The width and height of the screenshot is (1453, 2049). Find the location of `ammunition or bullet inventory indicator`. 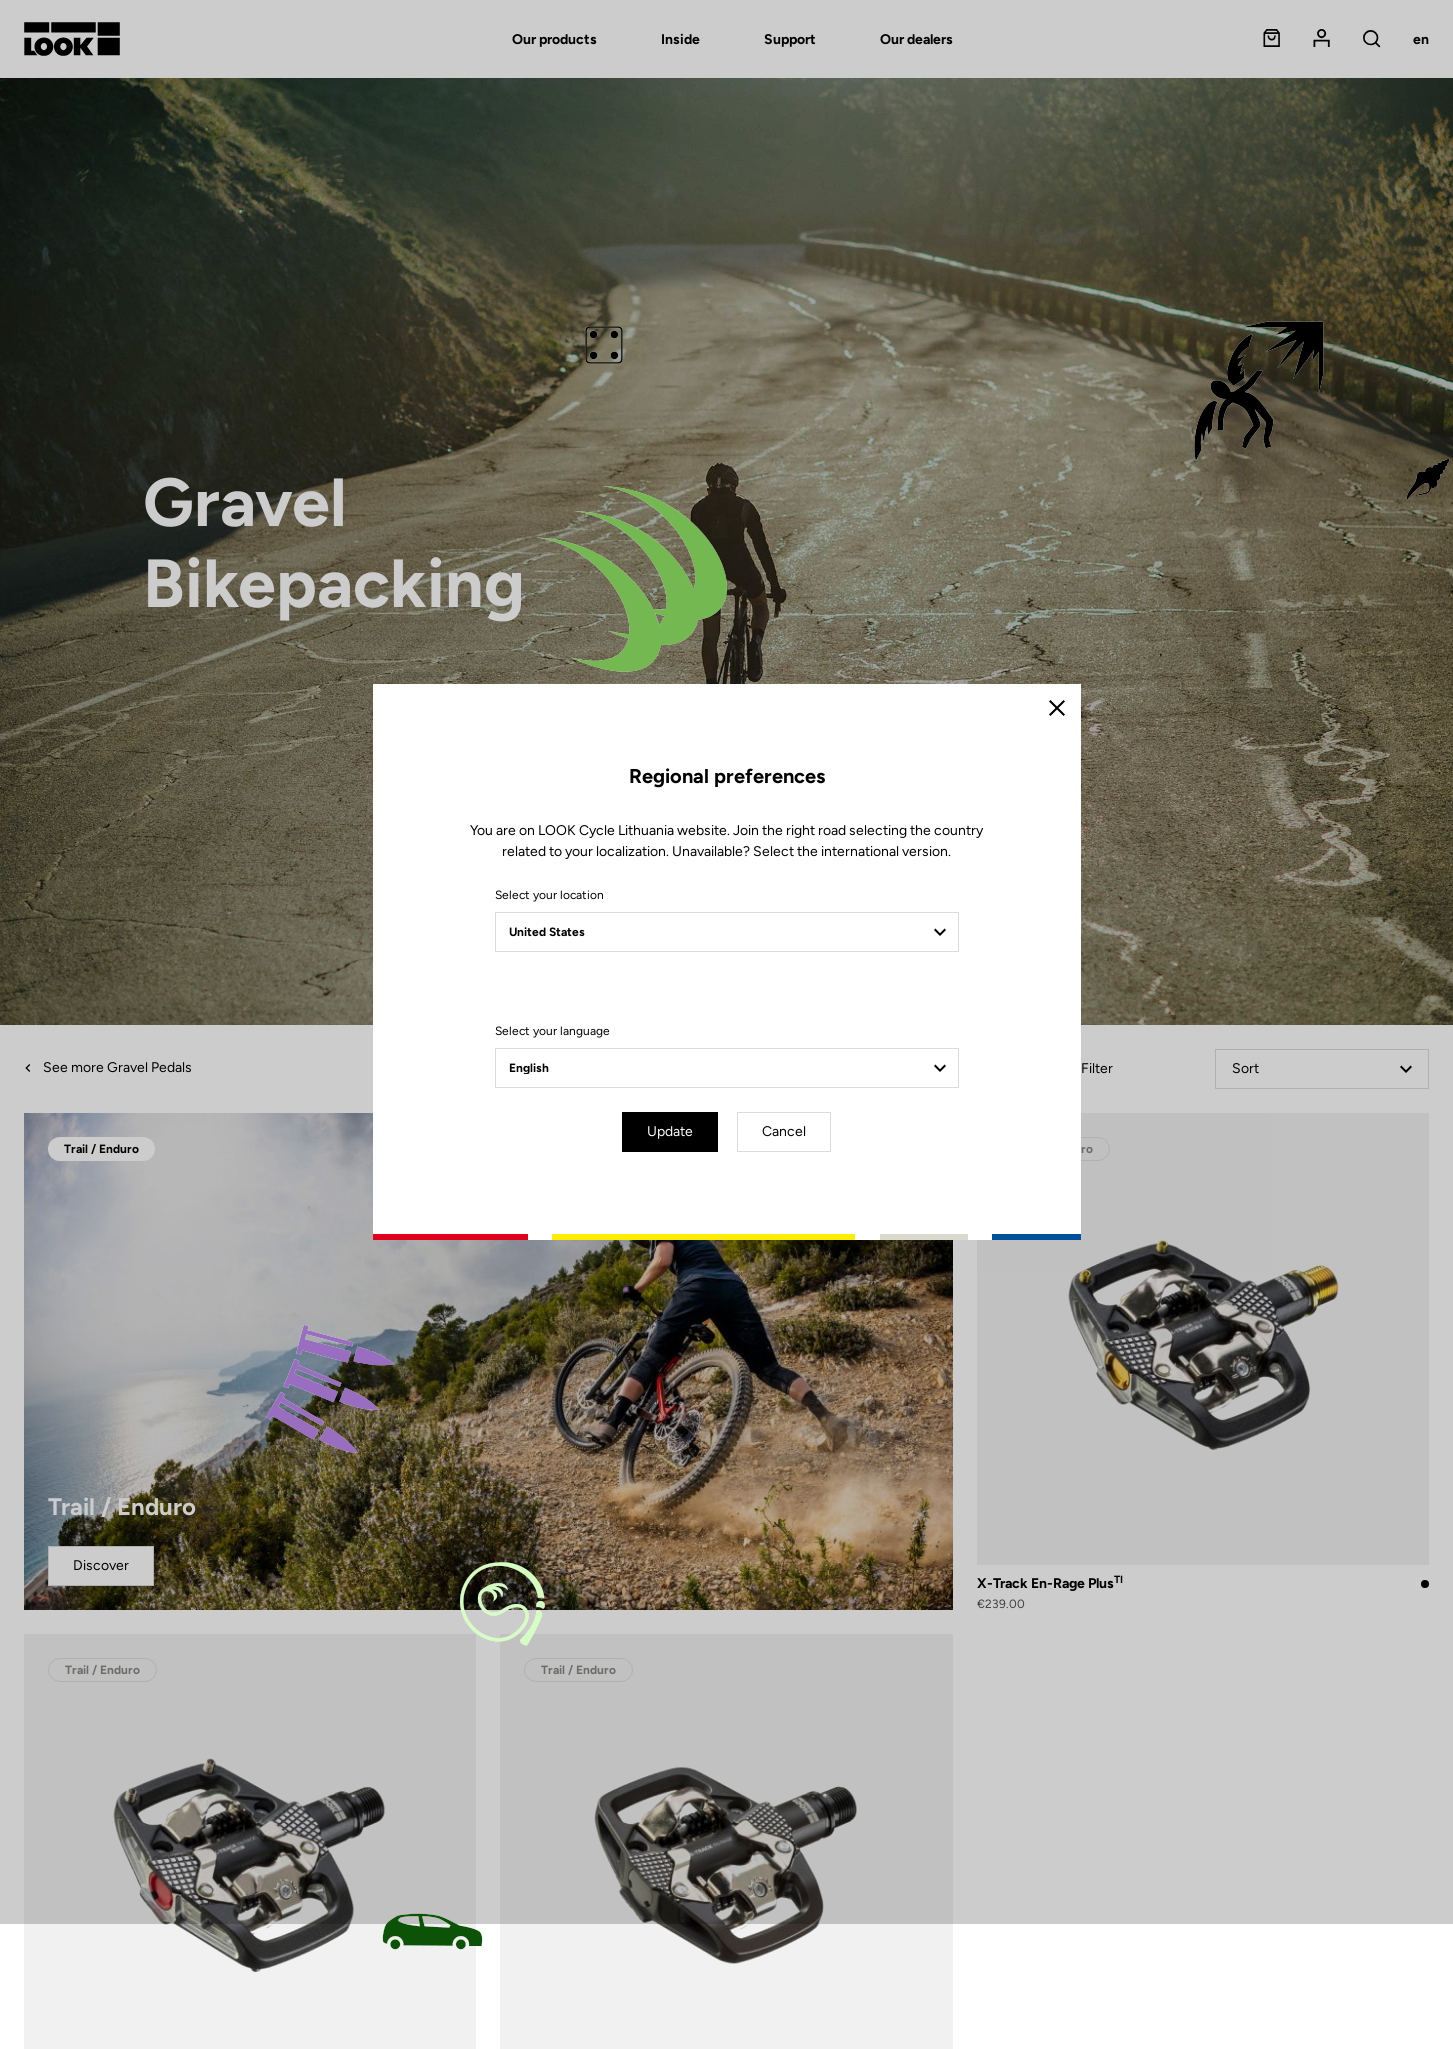

ammunition or bullet inventory indicator is located at coordinates (329, 1389).